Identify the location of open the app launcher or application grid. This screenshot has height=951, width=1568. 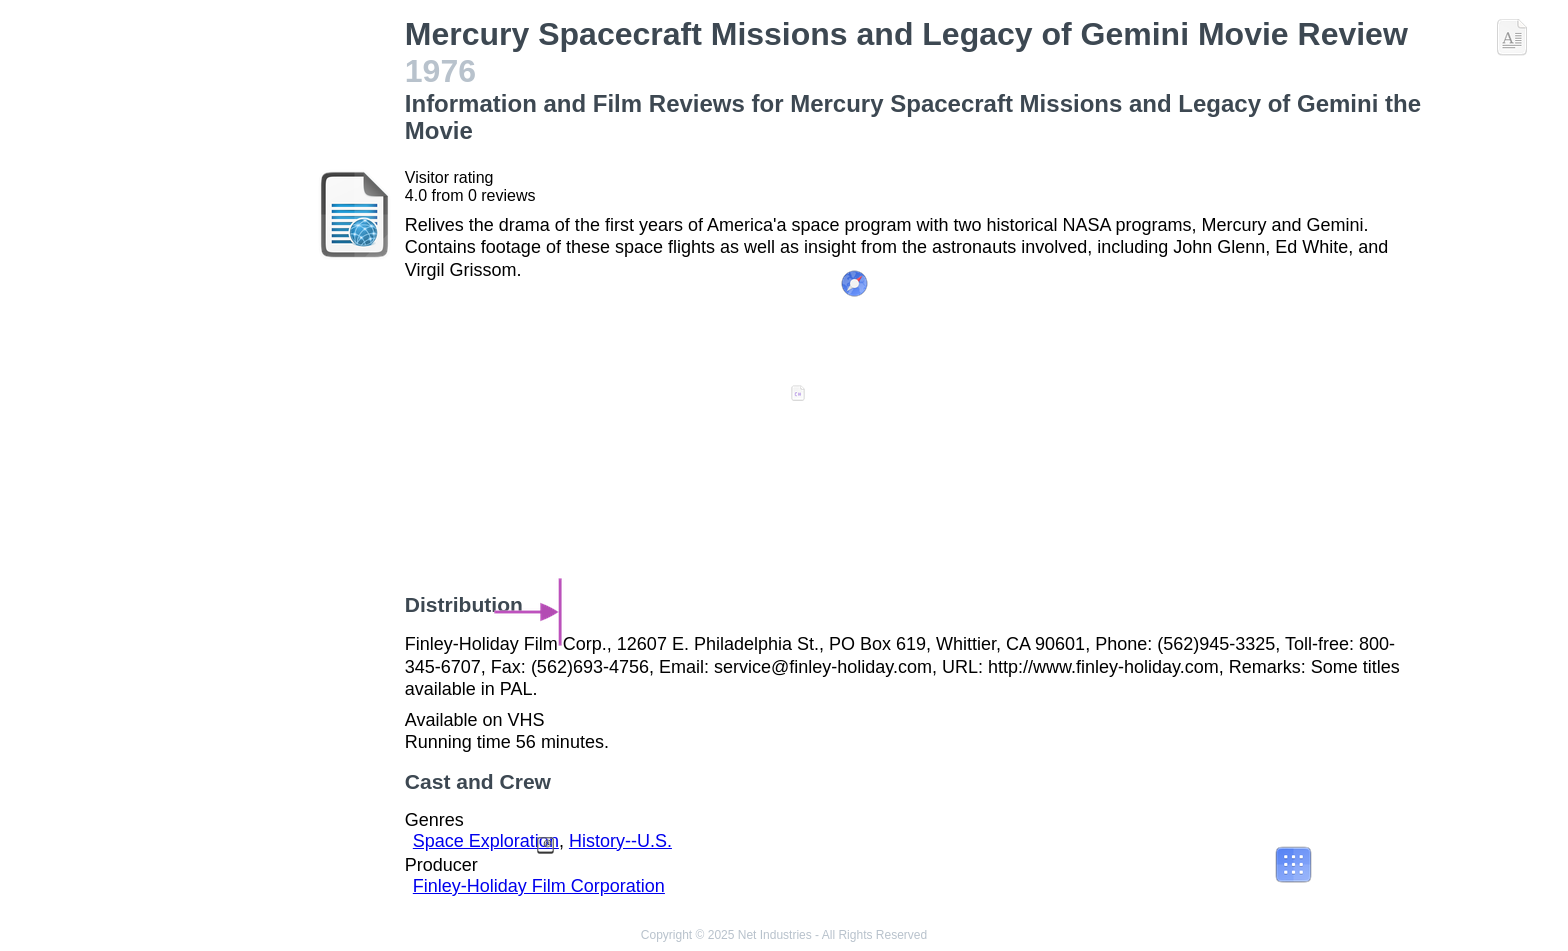
(1293, 864).